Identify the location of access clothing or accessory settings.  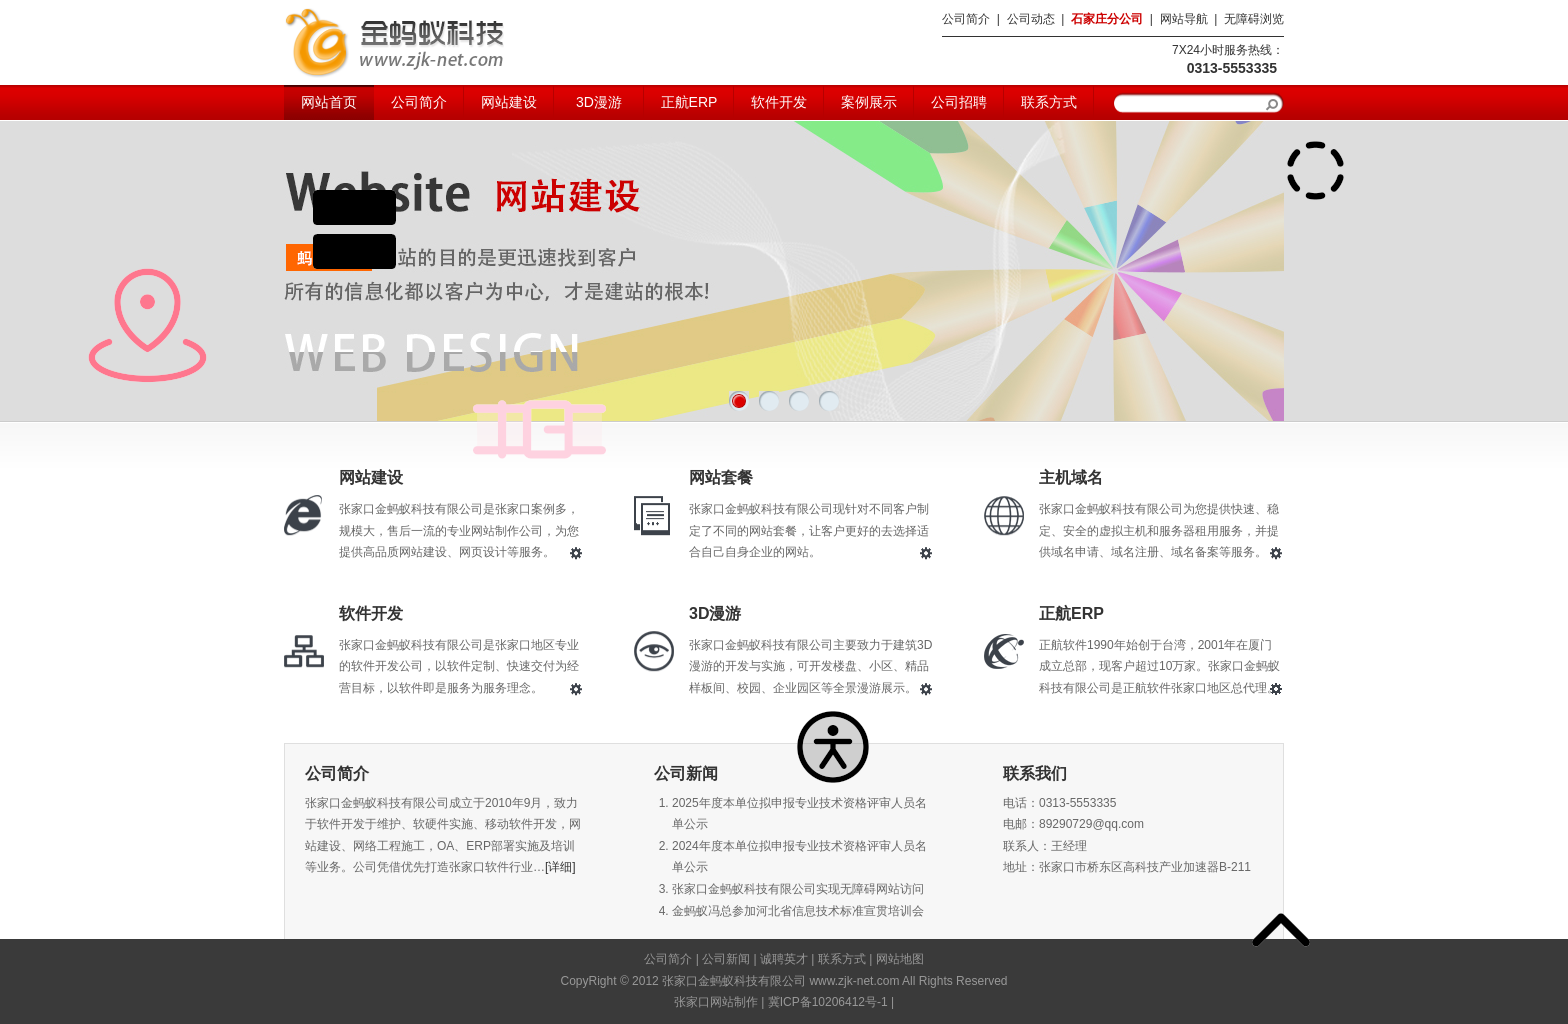
(539, 429).